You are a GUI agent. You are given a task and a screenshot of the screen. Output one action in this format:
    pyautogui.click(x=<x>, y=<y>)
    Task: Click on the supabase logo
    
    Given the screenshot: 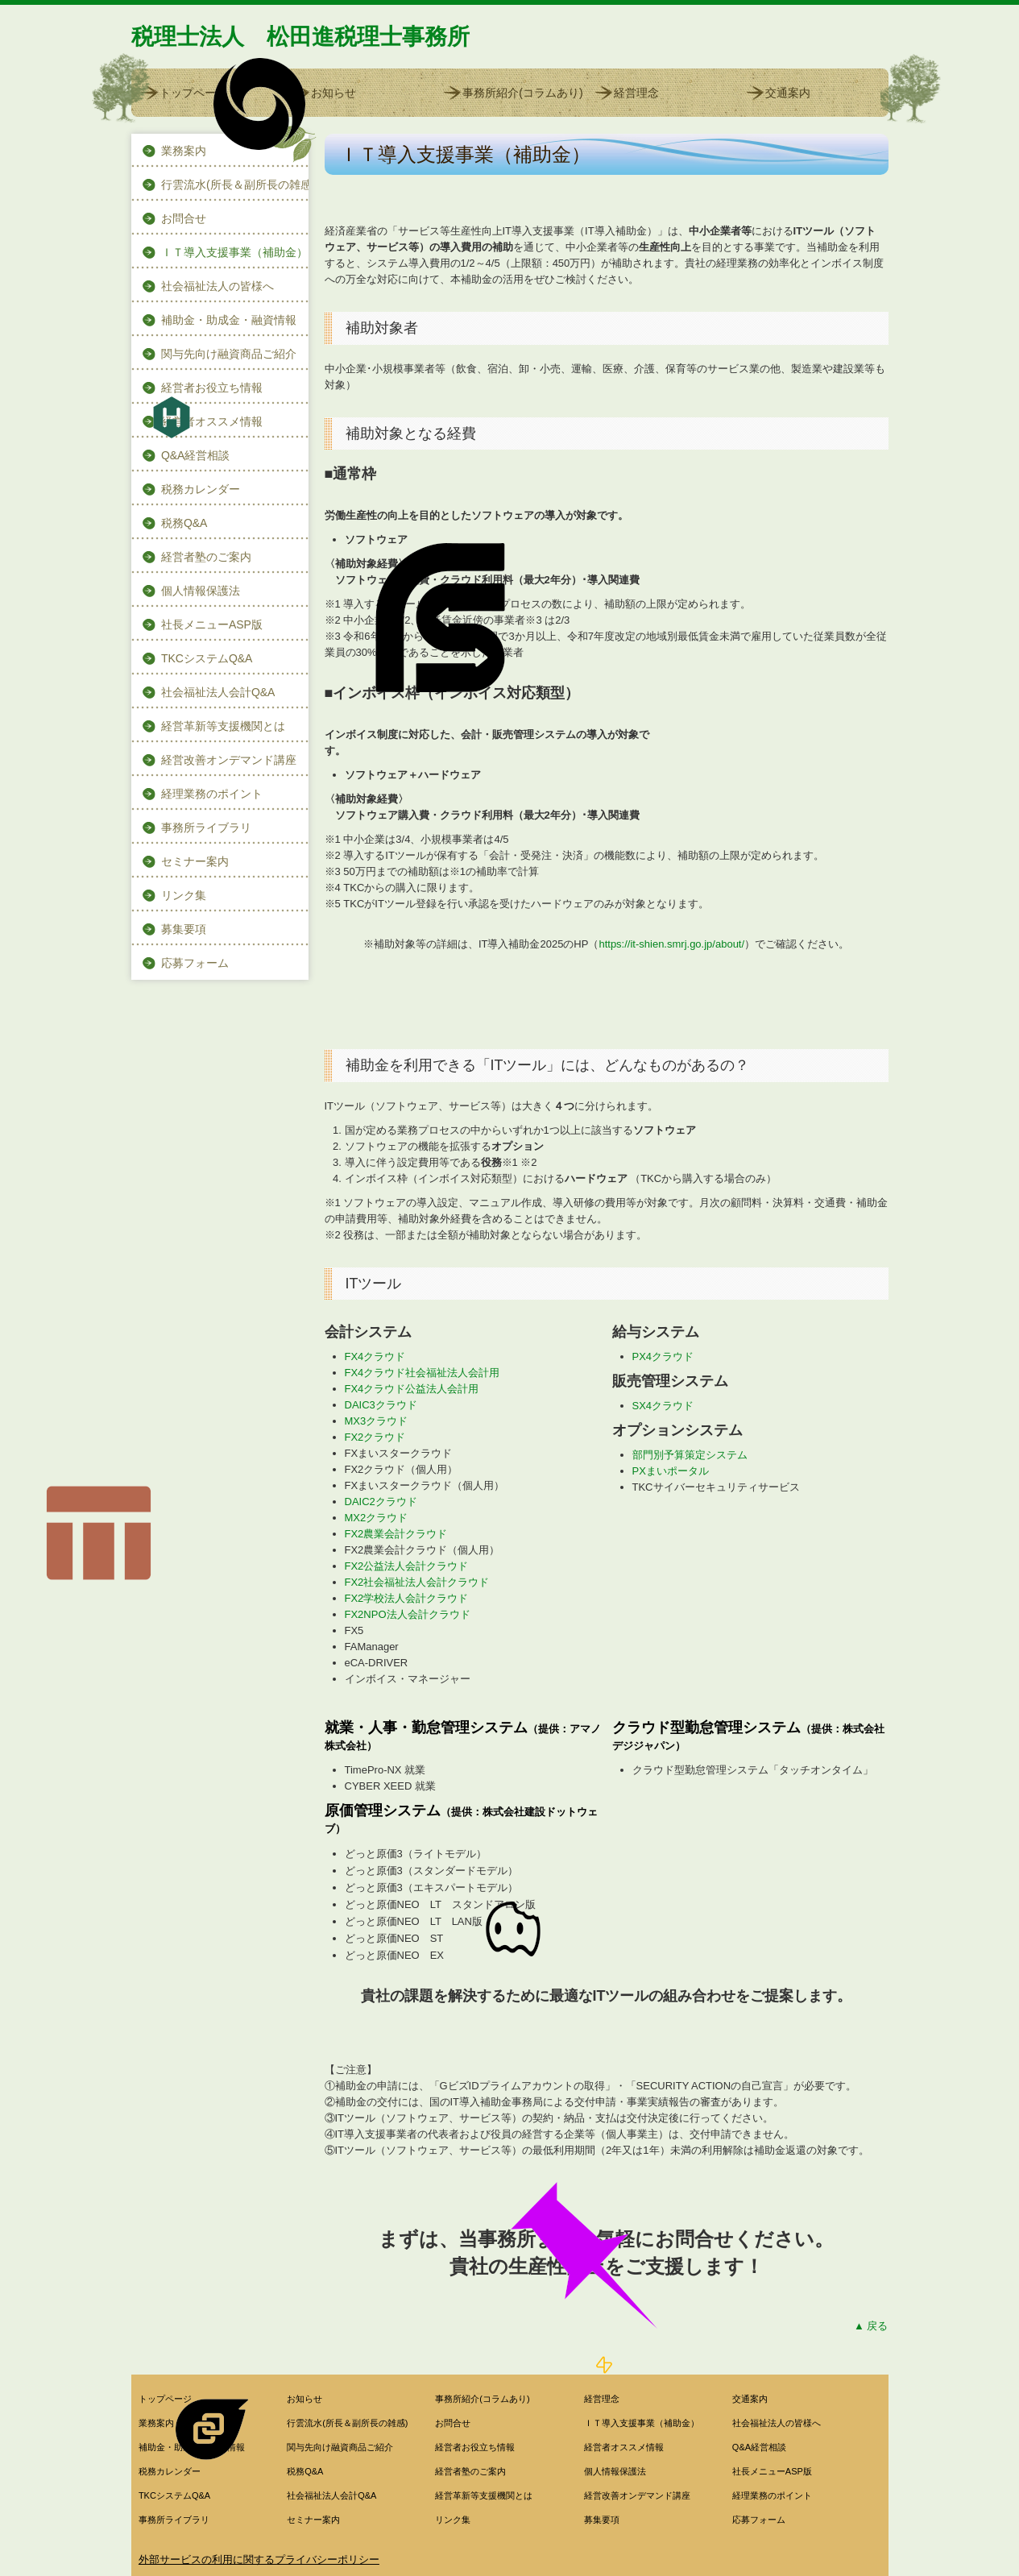 What is the action you would take?
    pyautogui.click(x=604, y=2365)
    